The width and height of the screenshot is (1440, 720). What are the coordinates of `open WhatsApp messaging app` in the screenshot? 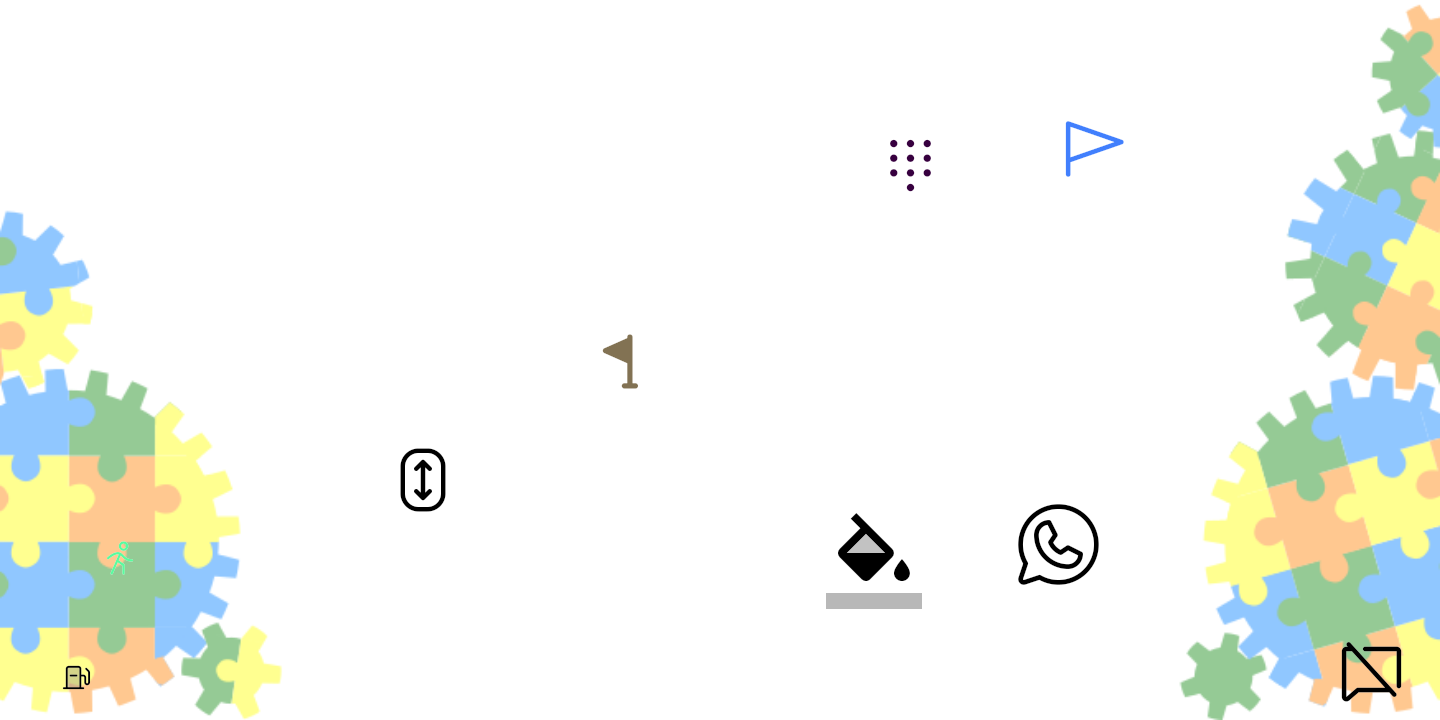 It's located at (1058, 544).